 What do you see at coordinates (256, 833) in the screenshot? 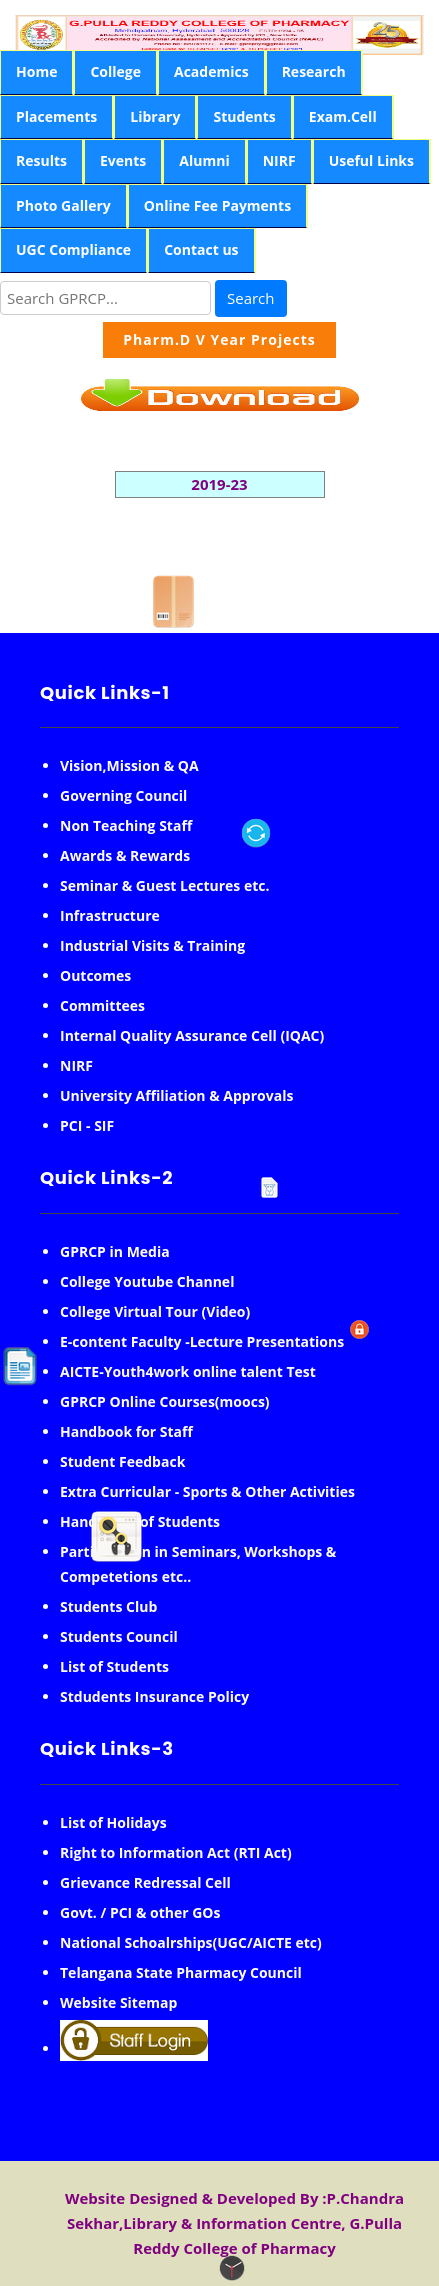
I see `indicates file is currently syncing with Insync` at bounding box center [256, 833].